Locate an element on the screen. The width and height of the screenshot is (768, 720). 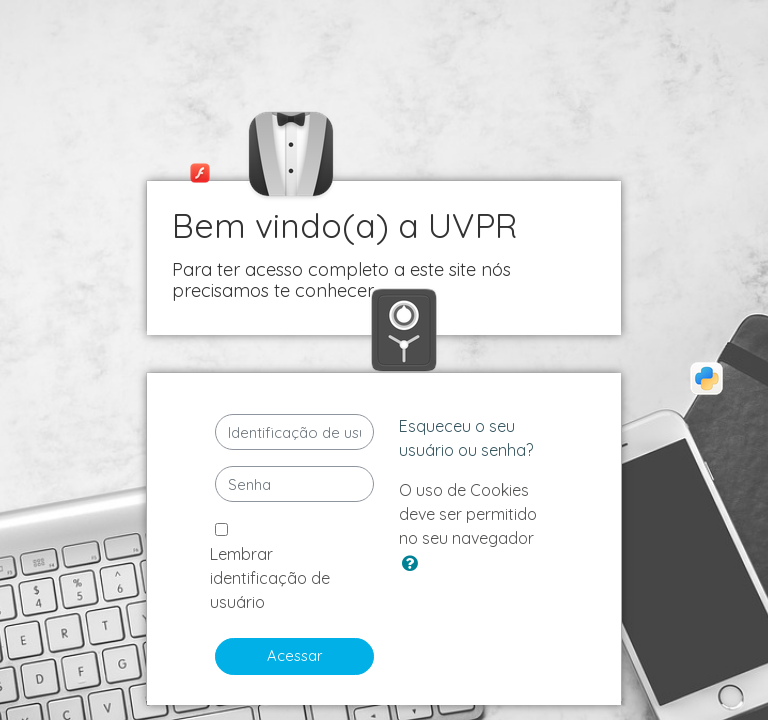
open theme configuration settings is located at coordinates (291, 154).